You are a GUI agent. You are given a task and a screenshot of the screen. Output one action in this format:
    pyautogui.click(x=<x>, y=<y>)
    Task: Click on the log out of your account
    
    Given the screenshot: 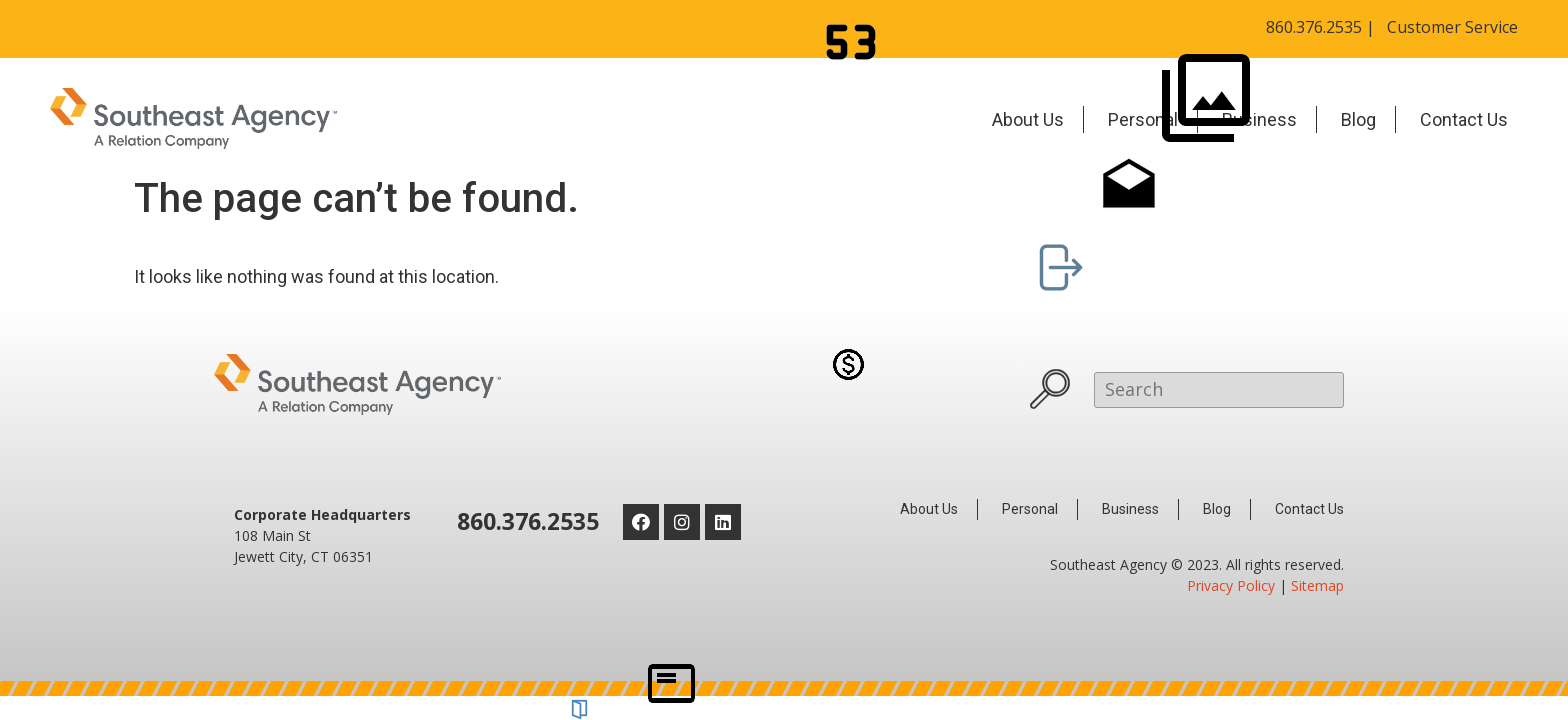 What is the action you would take?
    pyautogui.click(x=1057, y=267)
    